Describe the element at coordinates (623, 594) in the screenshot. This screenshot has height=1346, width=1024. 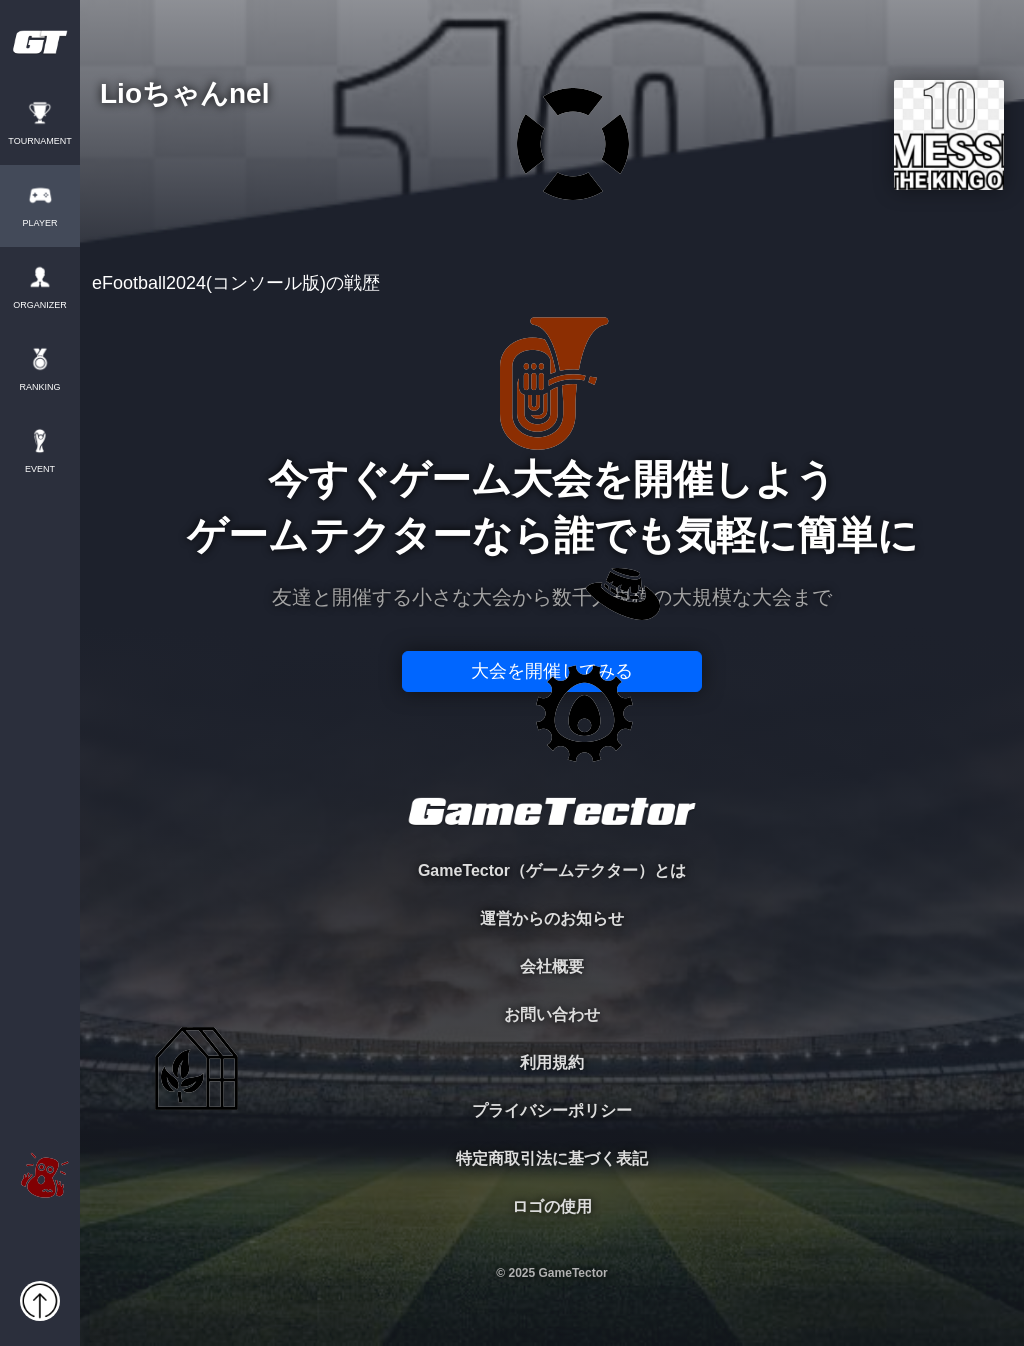
I see `select outback or safari hat accessory` at that location.